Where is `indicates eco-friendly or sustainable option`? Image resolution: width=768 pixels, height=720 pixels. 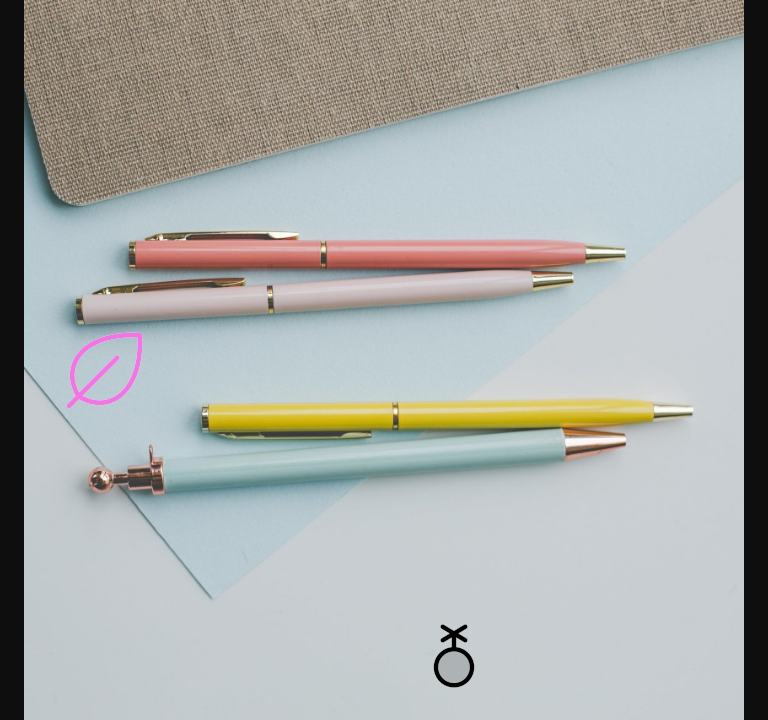 indicates eco-friendly or sustainable option is located at coordinates (104, 370).